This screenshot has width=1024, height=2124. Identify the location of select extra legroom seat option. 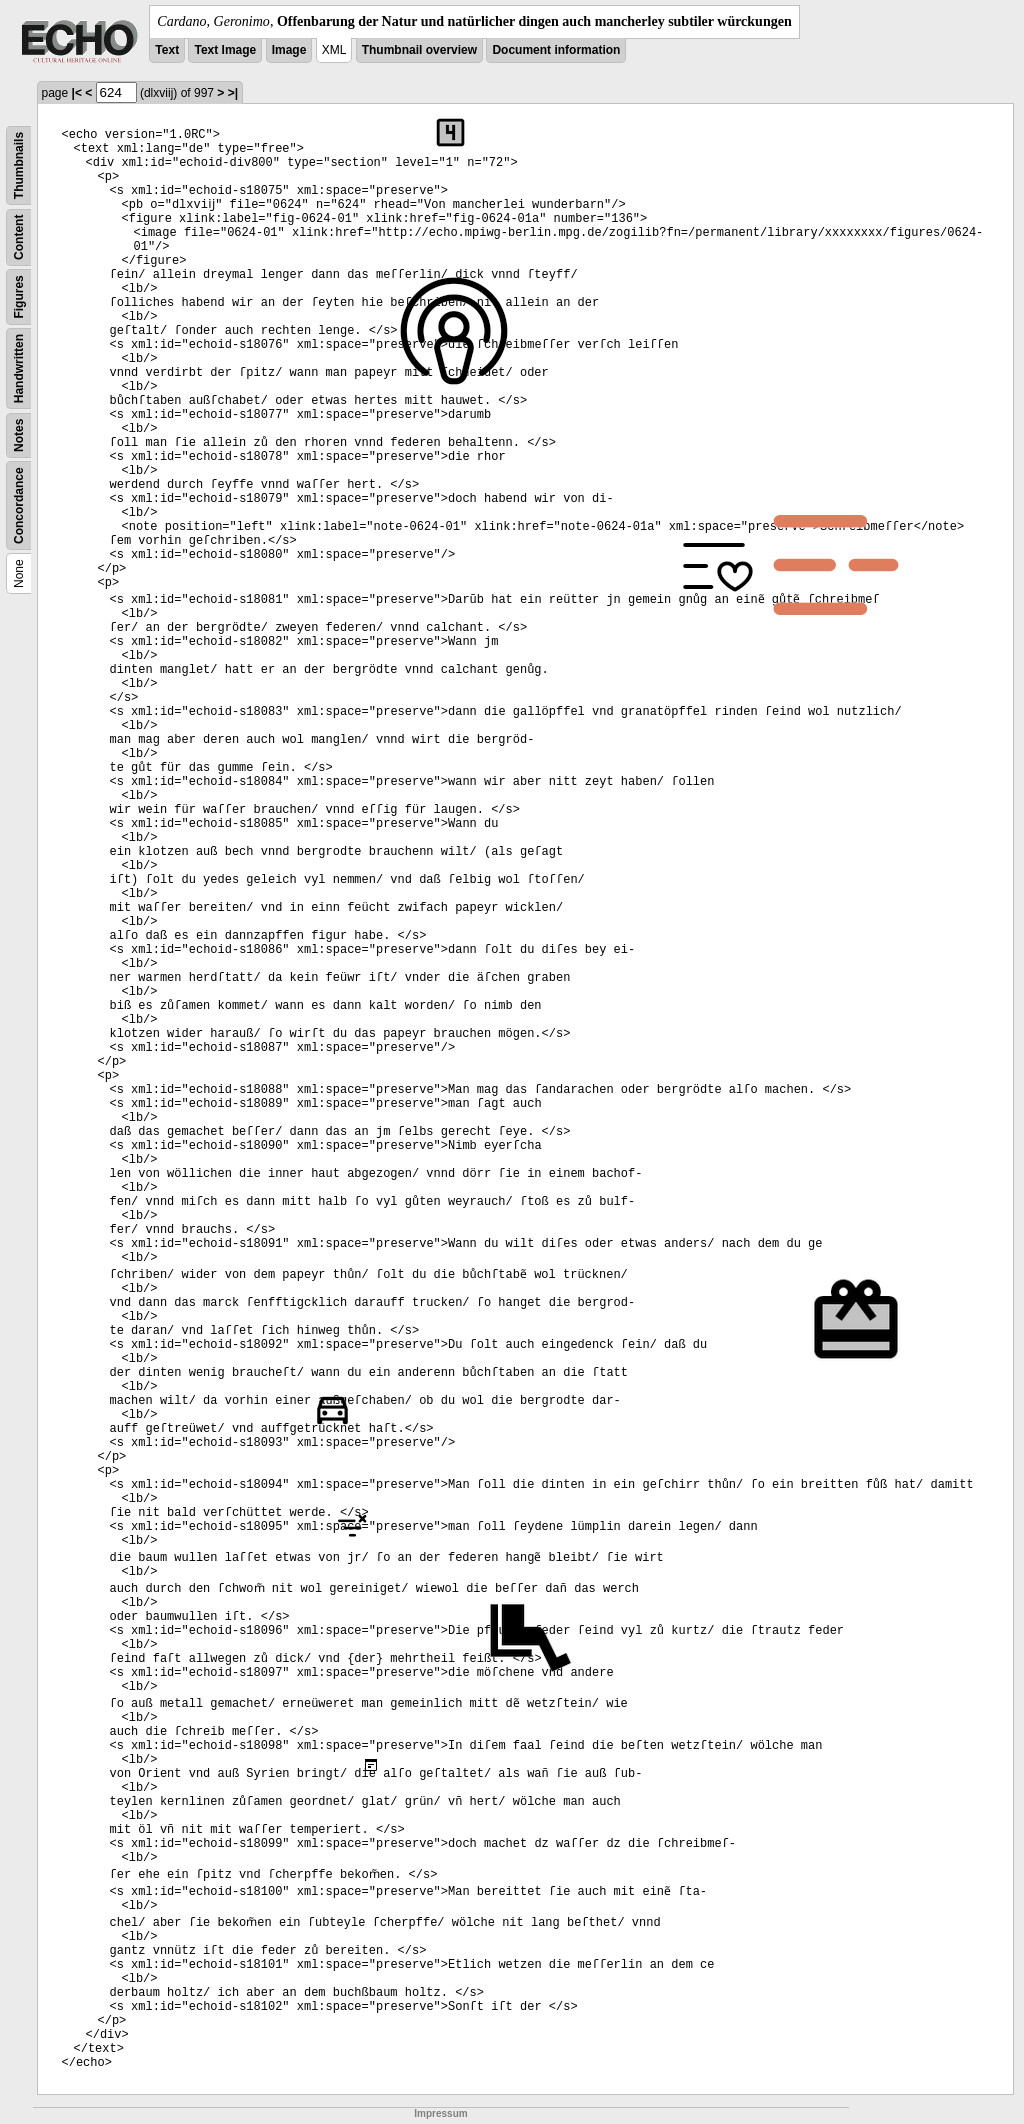
(528, 1638).